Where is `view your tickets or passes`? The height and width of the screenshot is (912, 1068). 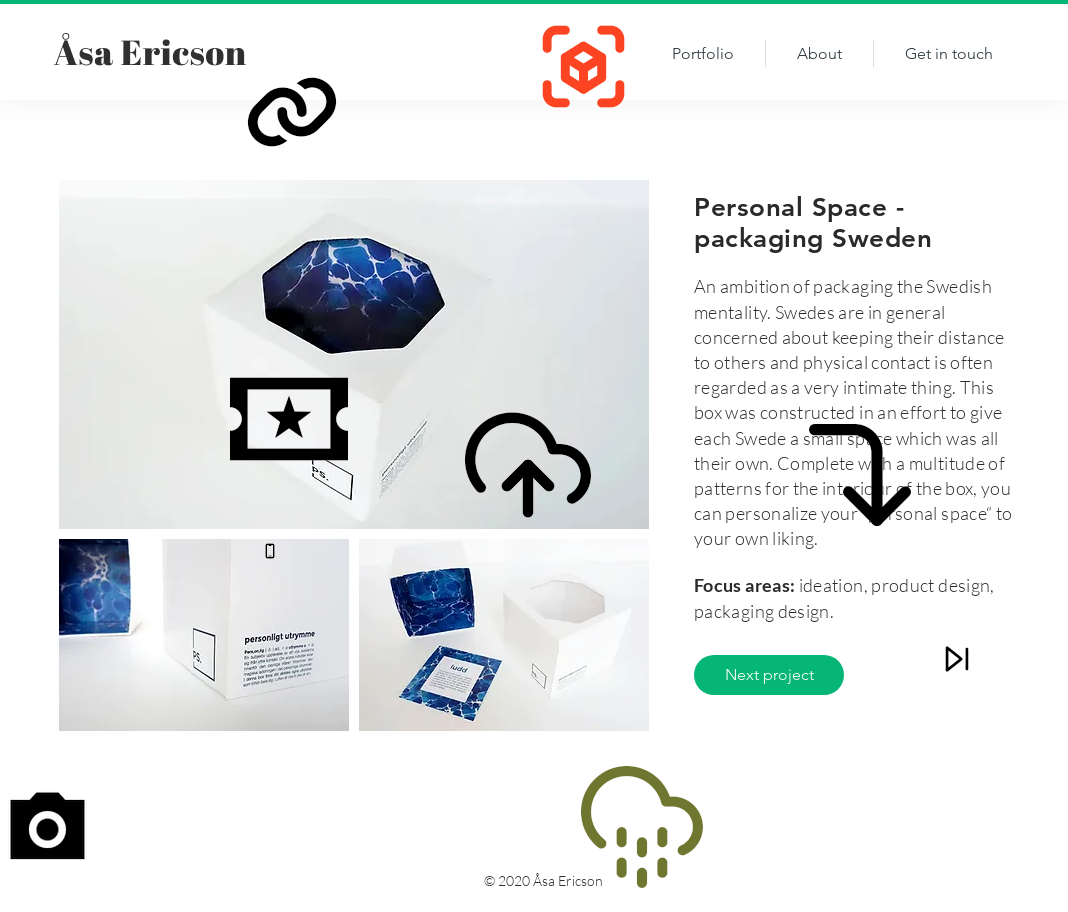
view your tickets or passes is located at coordinates (289, 419).